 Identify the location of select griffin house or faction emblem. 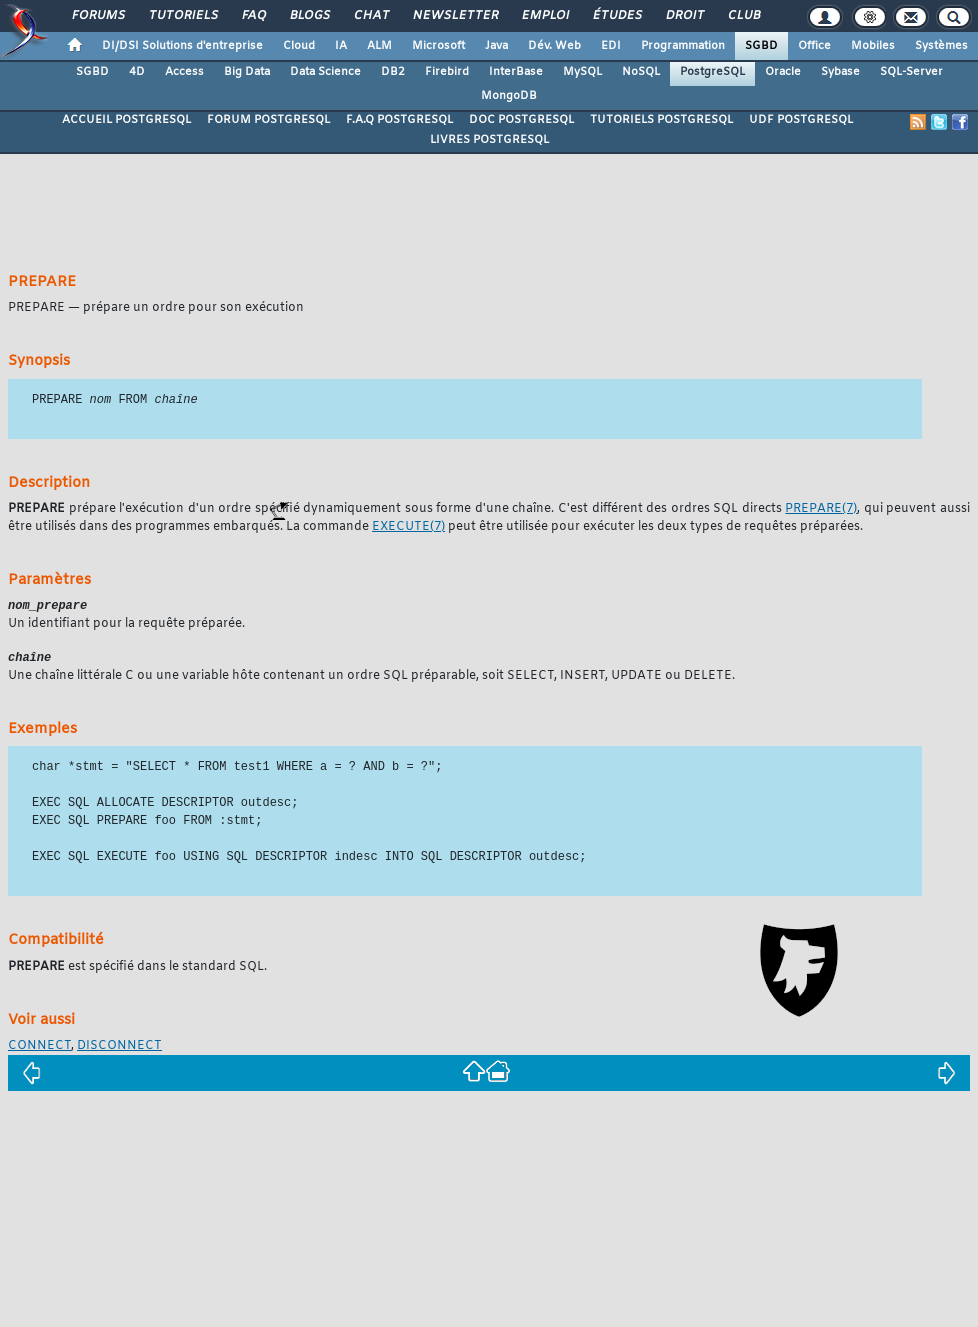
(799, 969).